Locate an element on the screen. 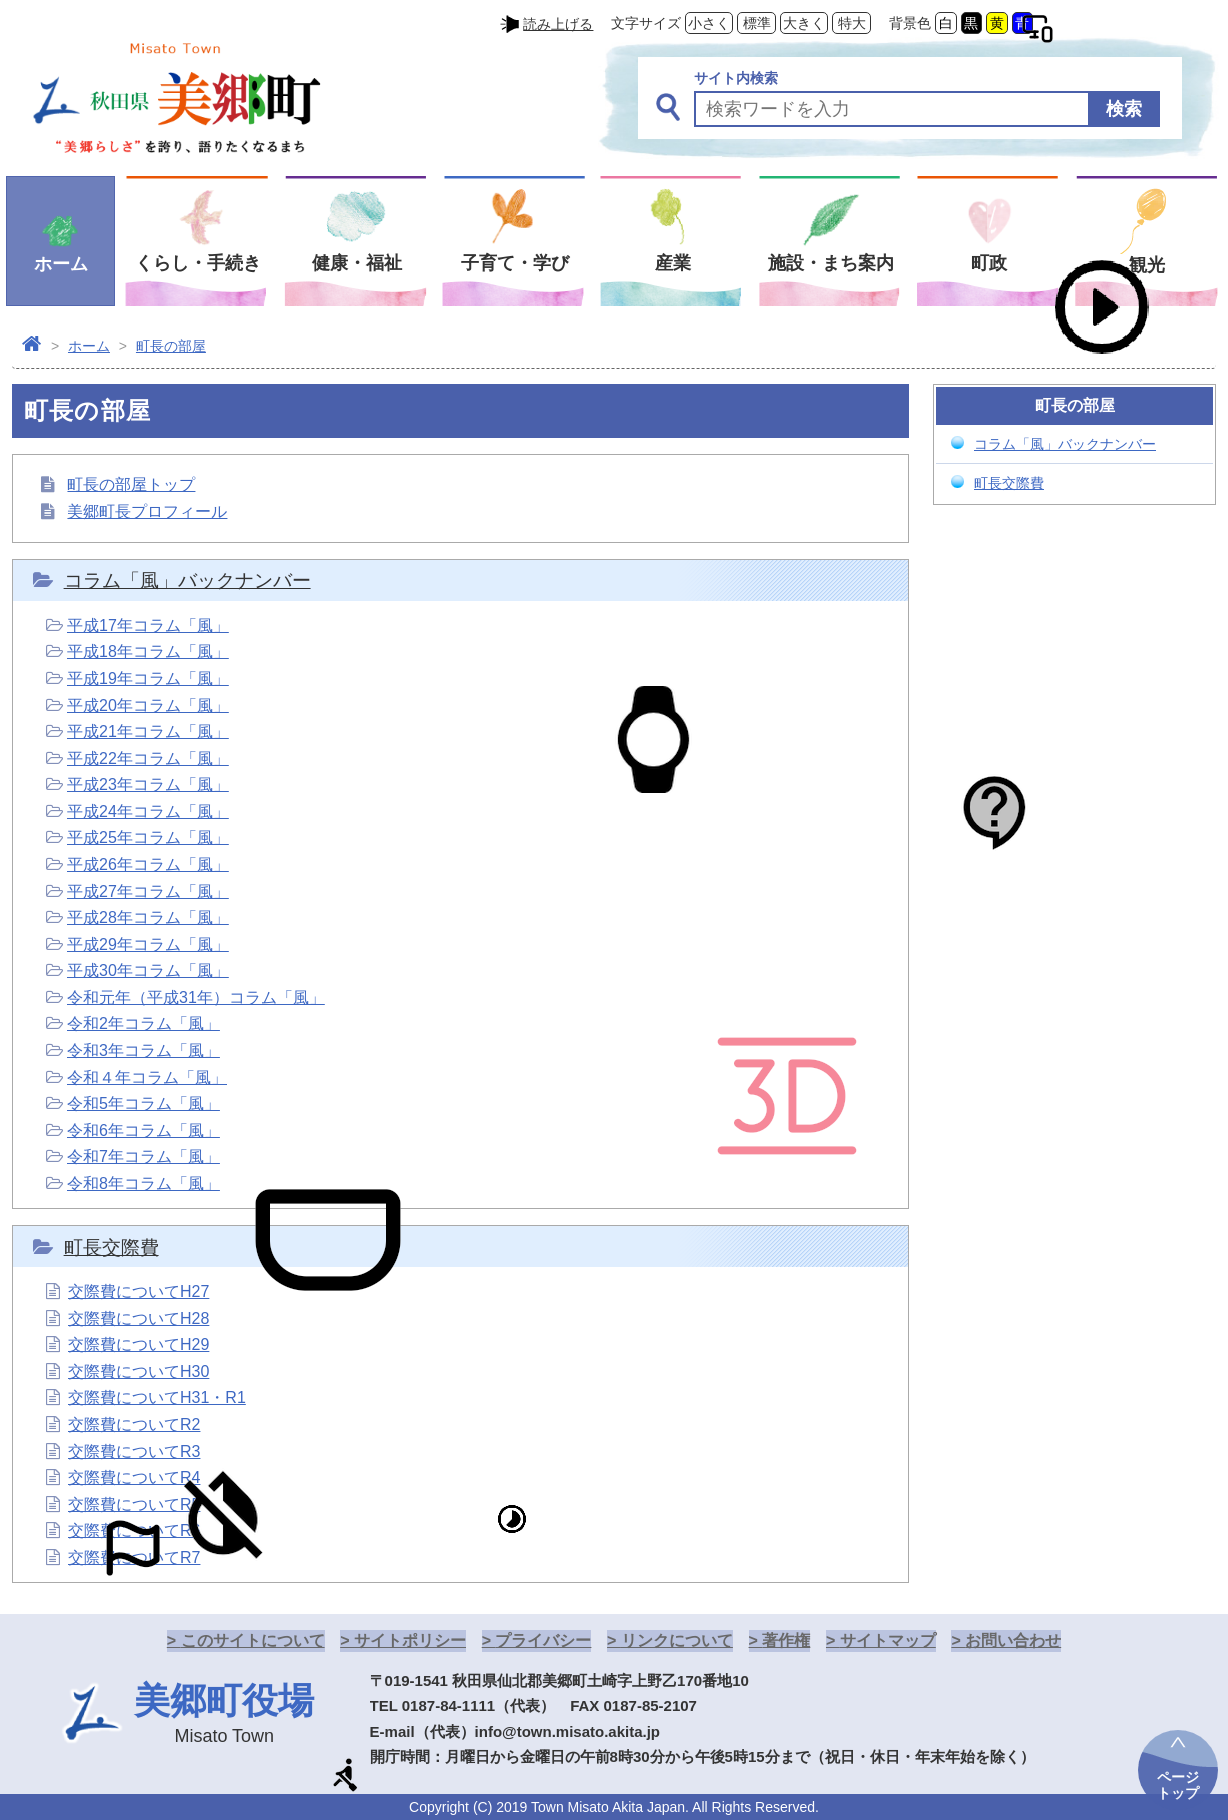 This screenshot has height=1820, width=1228. switch to 3D view mode is located at coordinates (787, 1096).